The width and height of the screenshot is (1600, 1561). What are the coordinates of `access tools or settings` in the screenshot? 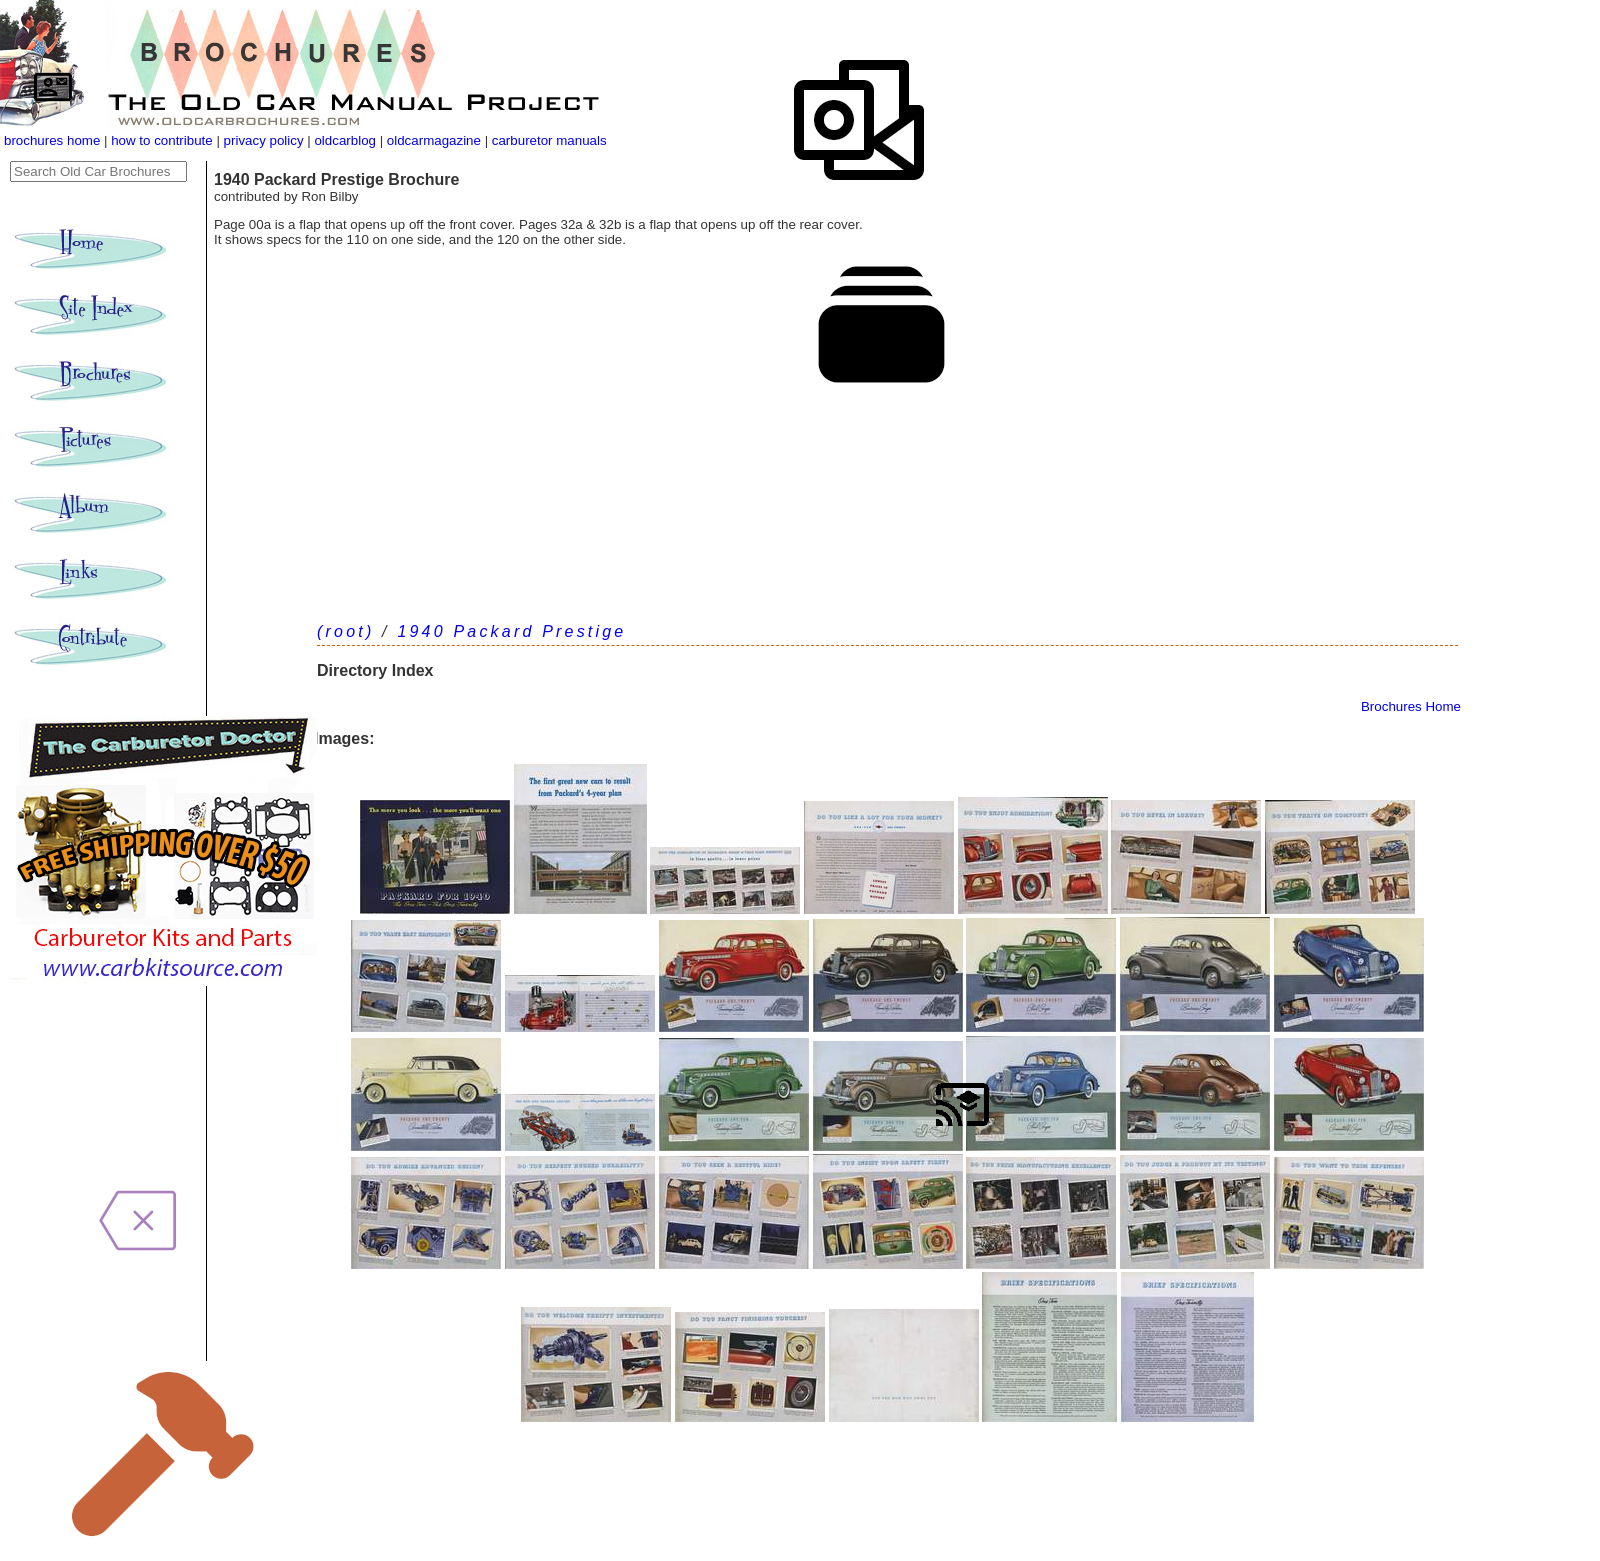 It's located at (161, 1456).